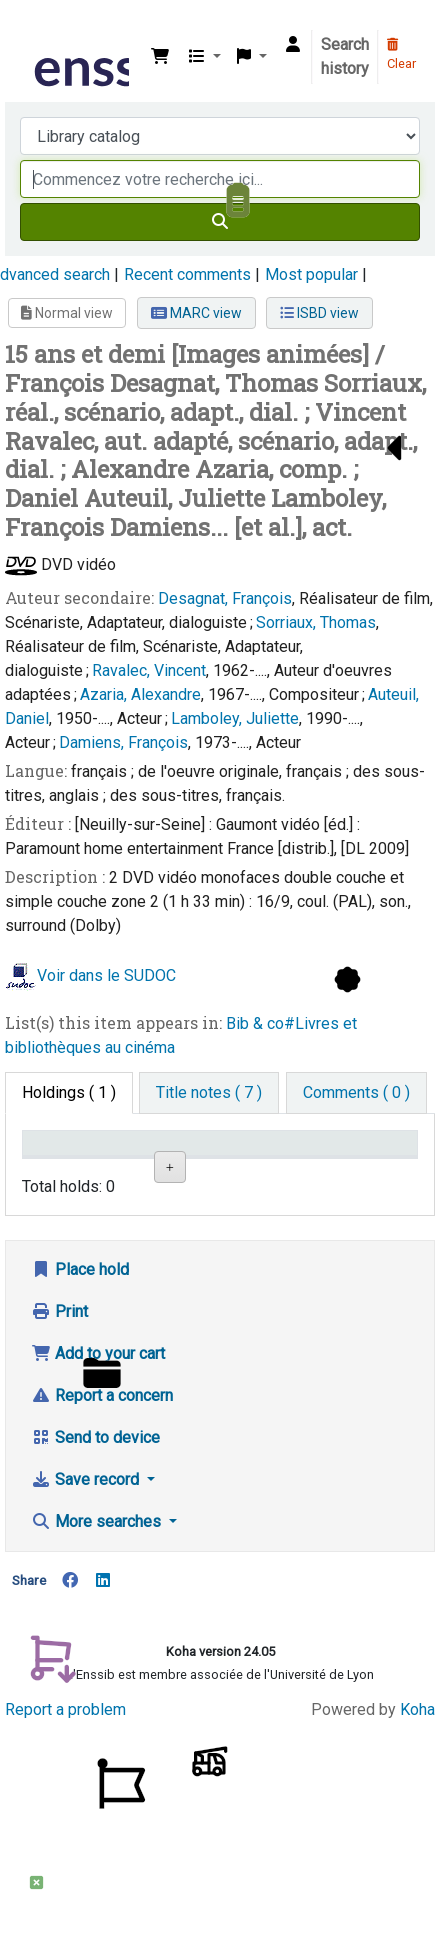  What do you see at coordinates (121, 1783) in the screenshot?
I see `flag or bookmark an item` at bounding box center [121, 1783].